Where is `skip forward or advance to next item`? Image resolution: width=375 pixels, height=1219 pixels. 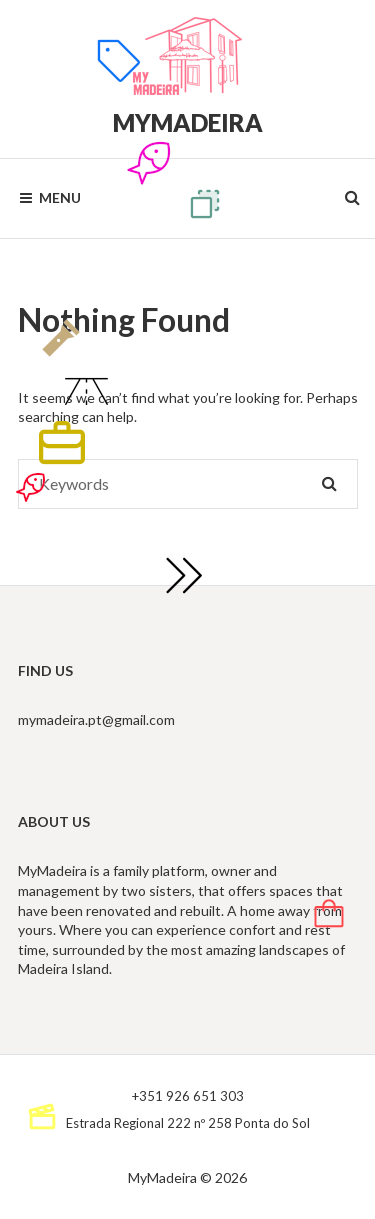 skip forward or advance to next item is located at coordinates (182, 575).